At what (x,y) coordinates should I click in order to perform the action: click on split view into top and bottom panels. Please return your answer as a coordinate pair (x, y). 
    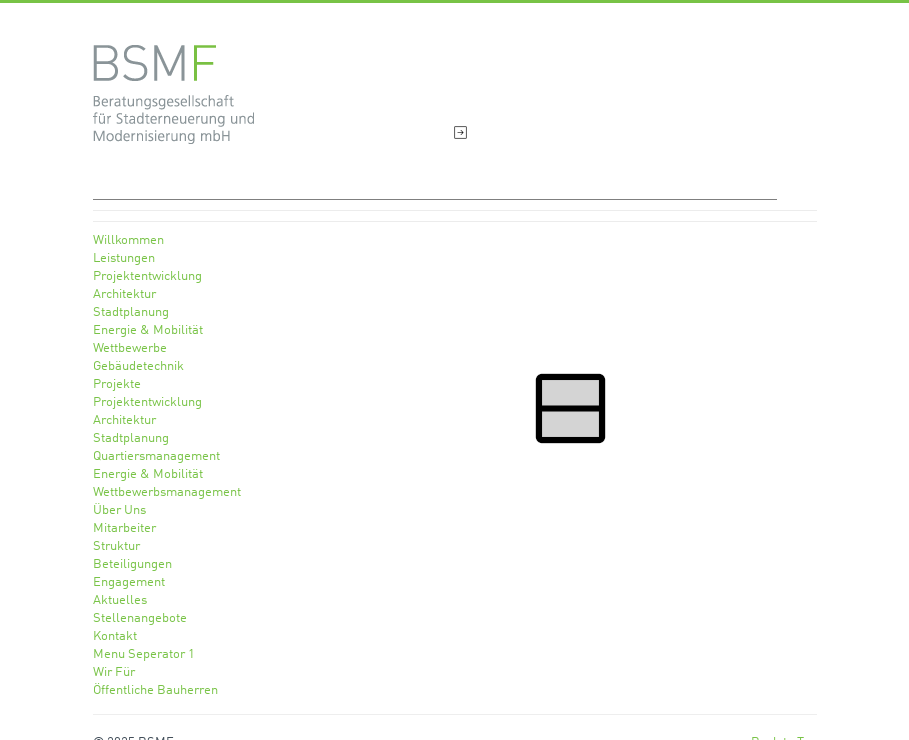
    Looking at the image, I should click on (570, 408).